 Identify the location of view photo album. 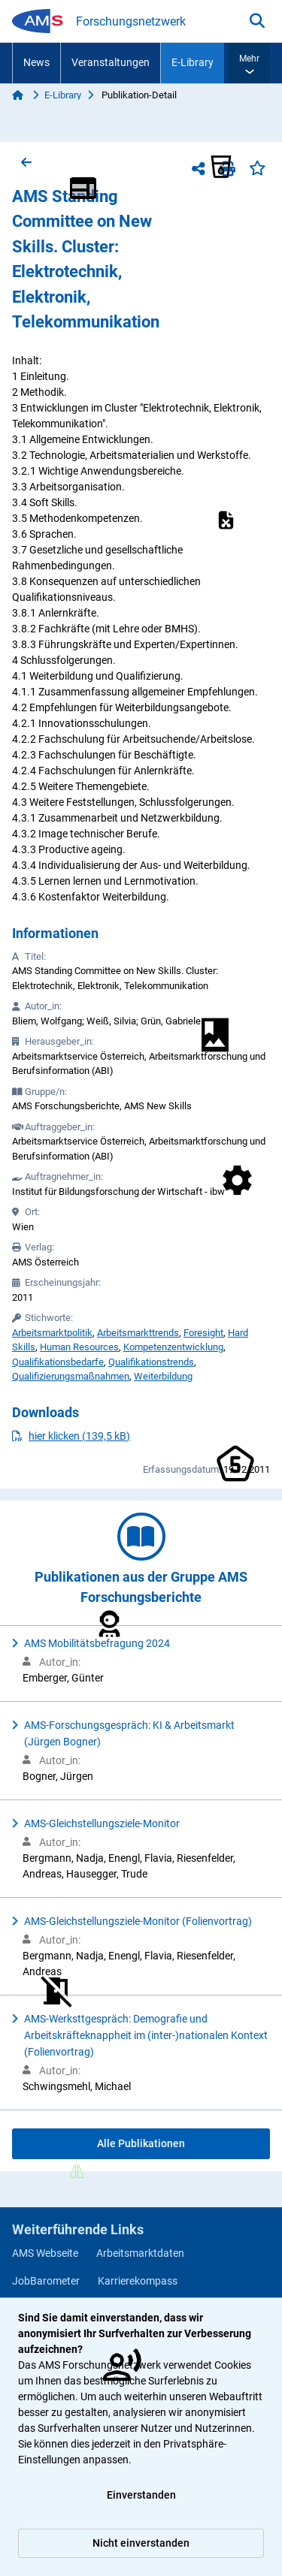
(215, 1035).